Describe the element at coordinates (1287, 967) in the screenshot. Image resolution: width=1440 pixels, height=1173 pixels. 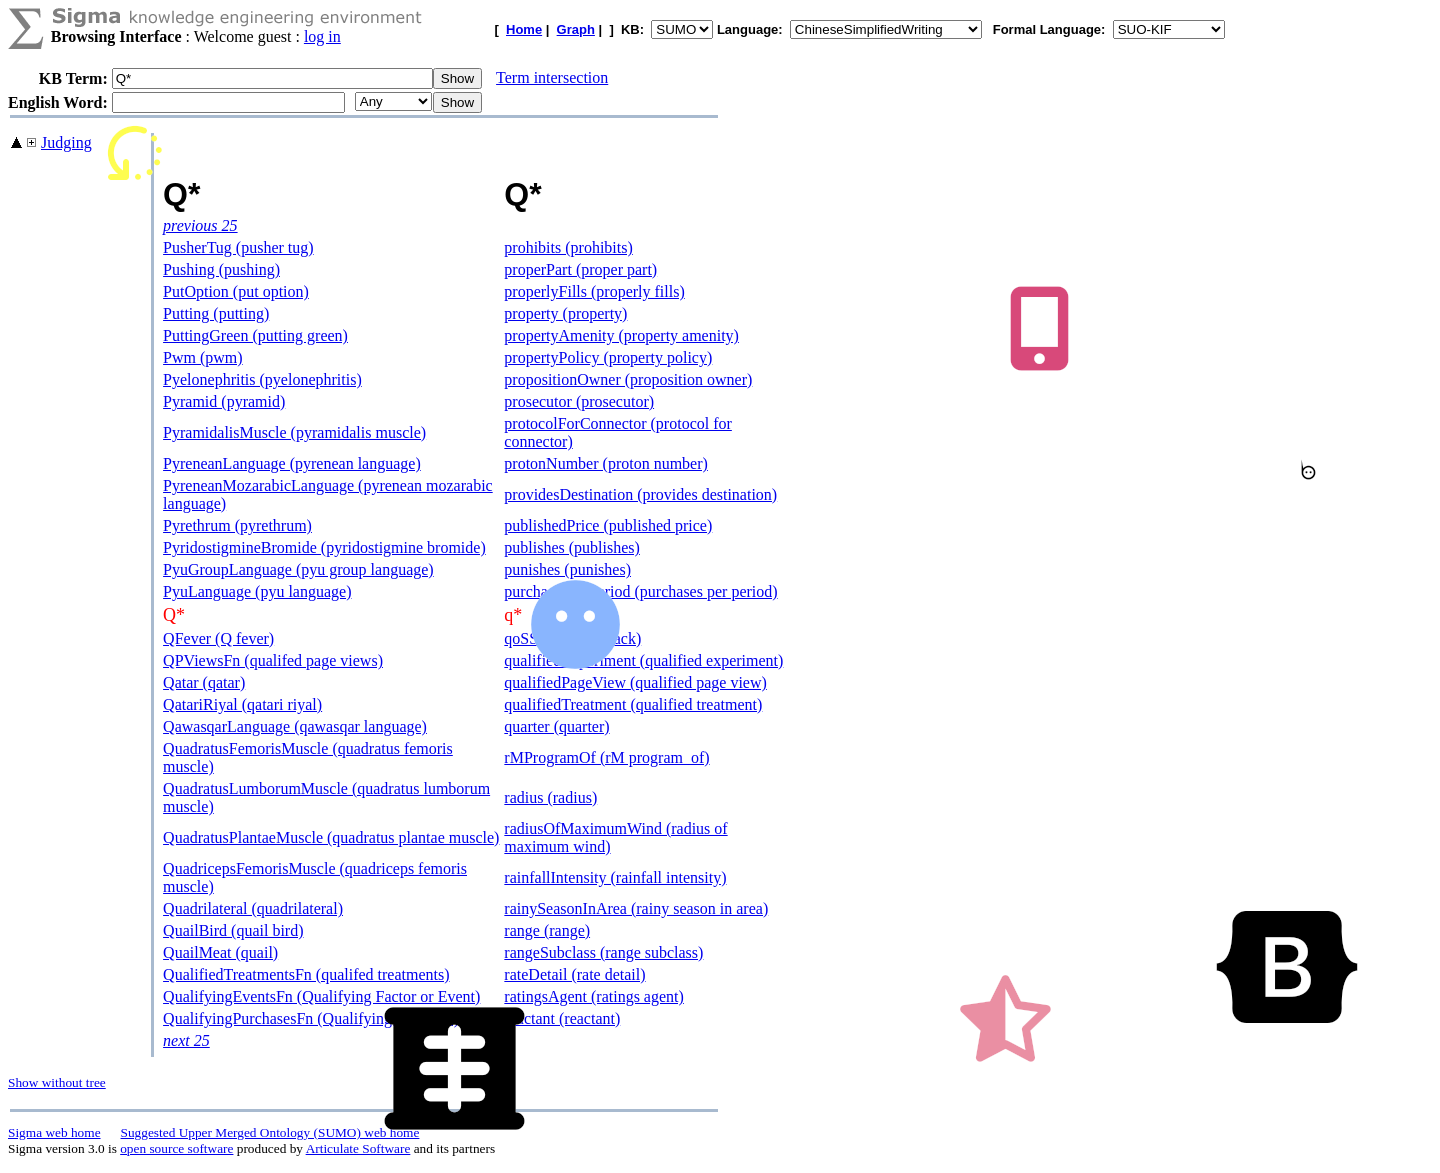
I see `bootstrap framework logo` at that location.